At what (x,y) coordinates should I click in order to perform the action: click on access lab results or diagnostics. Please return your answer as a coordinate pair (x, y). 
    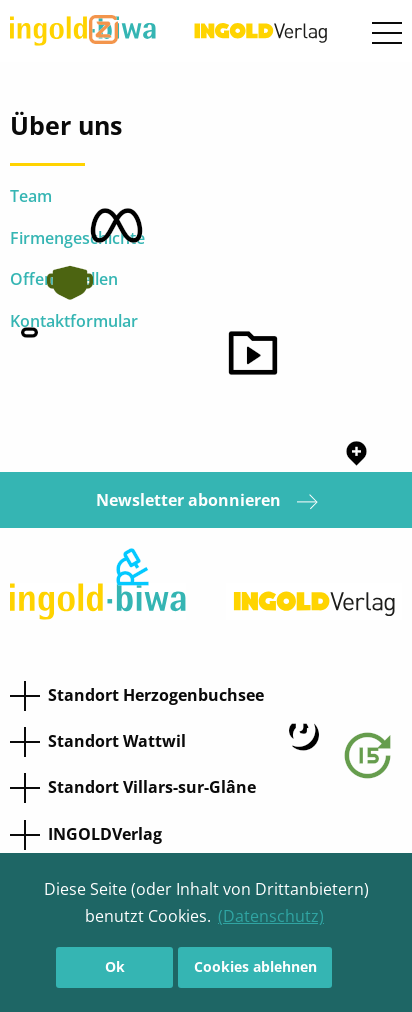
    Looking at the image, I should click on (132, 567).